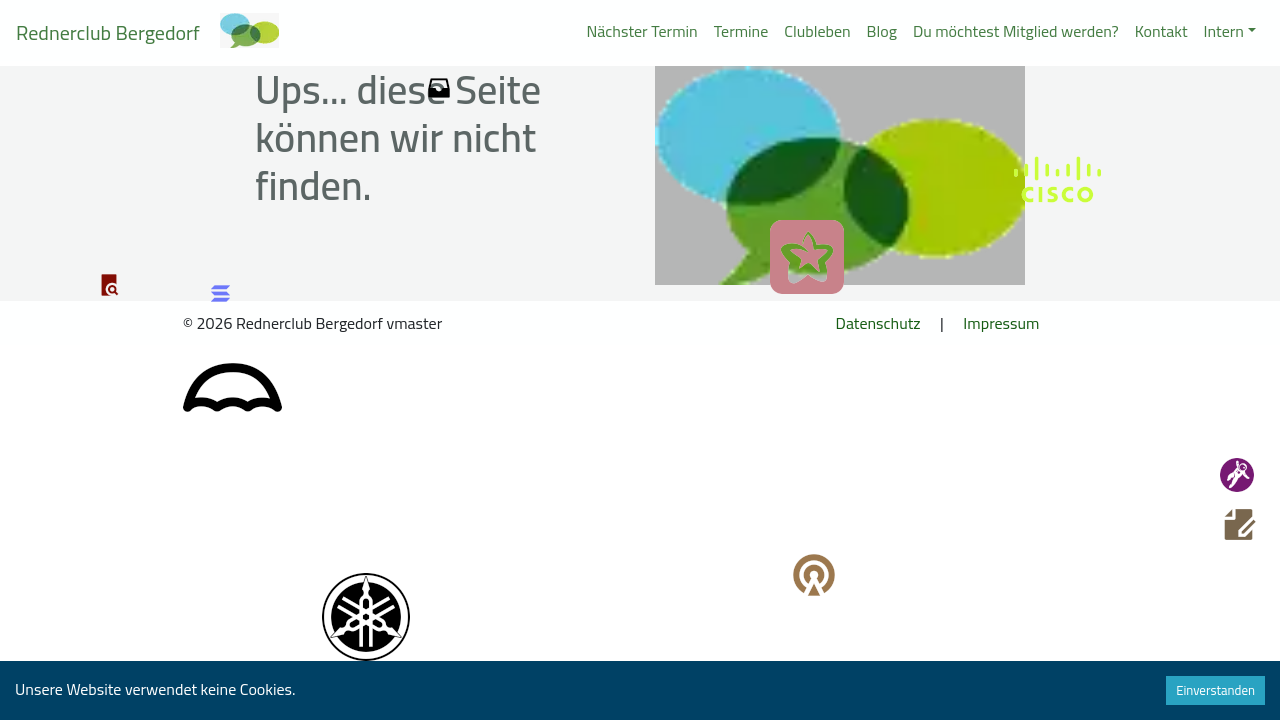  What do you see at coordinates (1238, 524) in the screenshot?
I see `edit document` at bounding box center [1238, 524].